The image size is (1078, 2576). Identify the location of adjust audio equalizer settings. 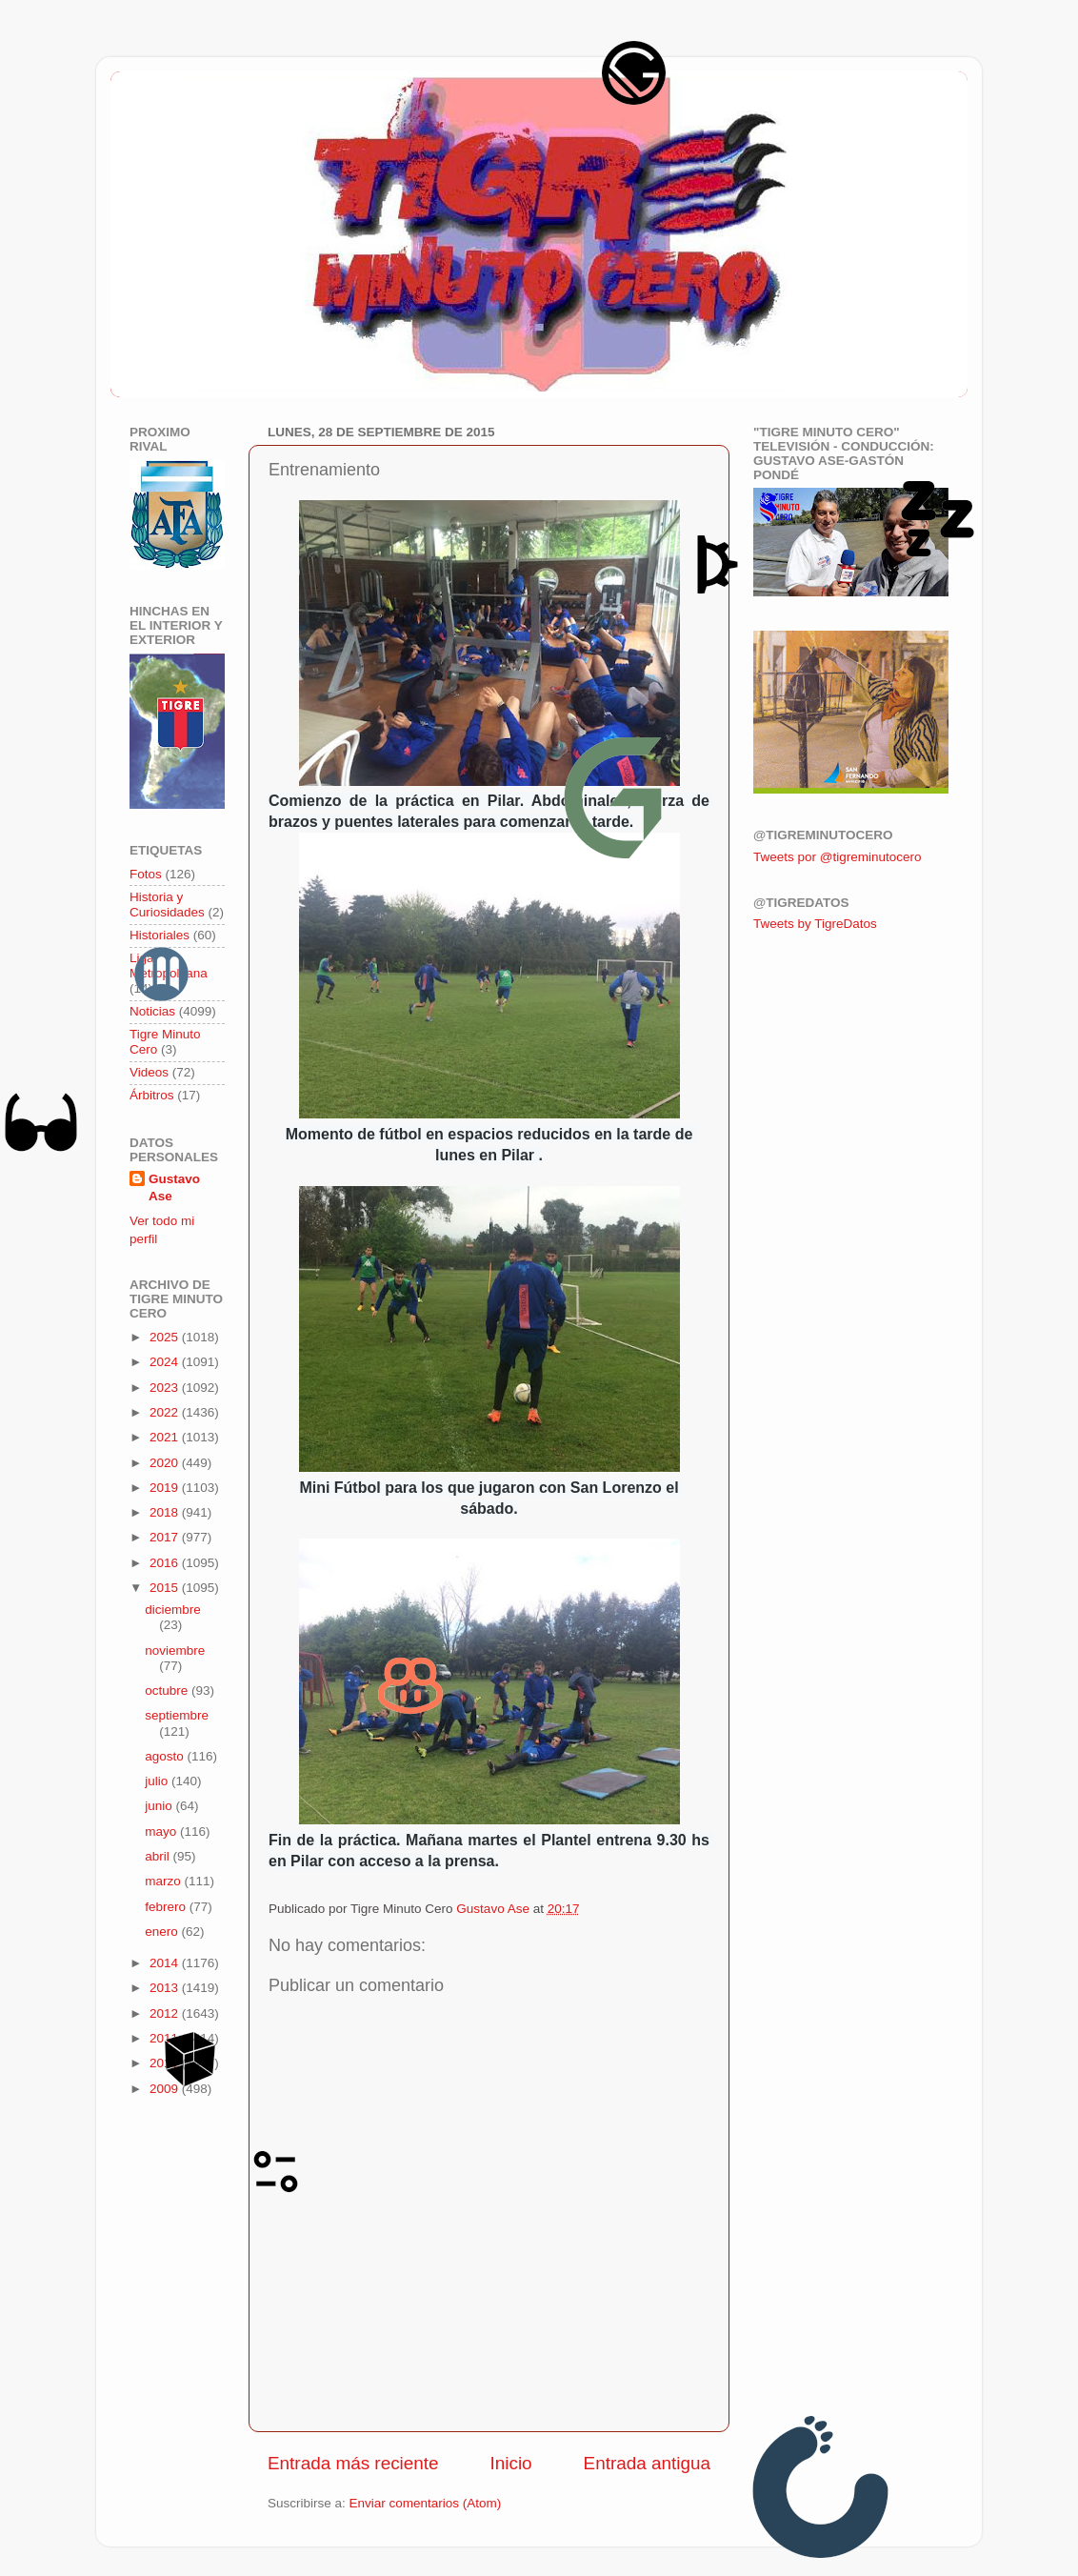
(275, 2171).